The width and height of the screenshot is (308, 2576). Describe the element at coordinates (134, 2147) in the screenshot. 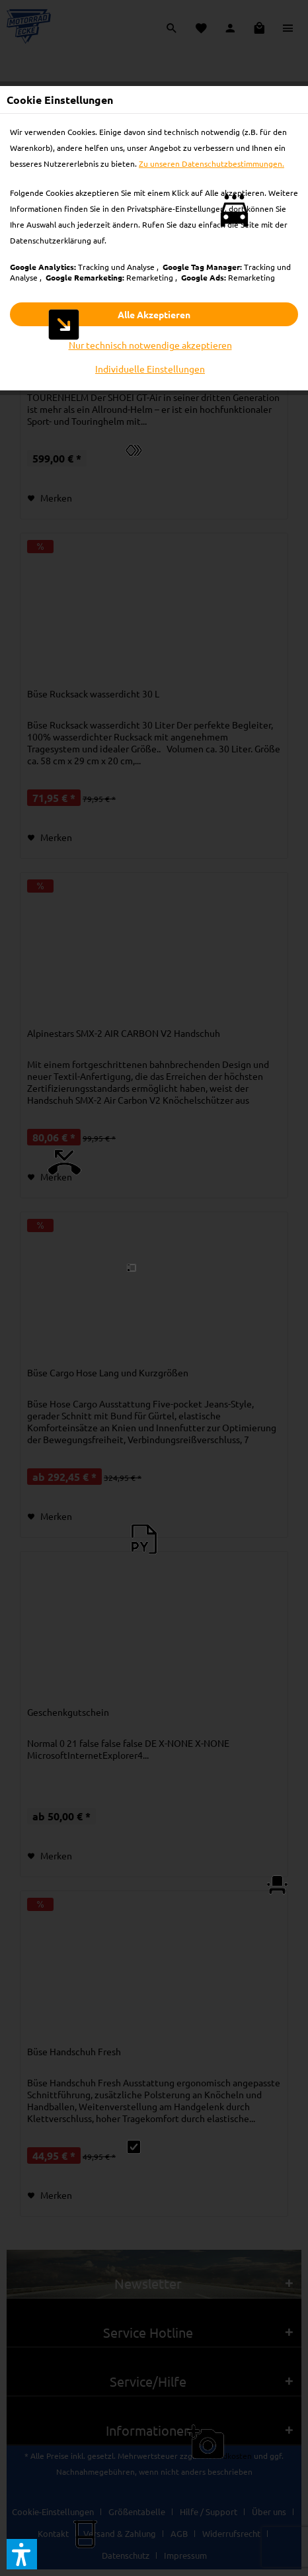

I see `select or confirm an option` at that location.